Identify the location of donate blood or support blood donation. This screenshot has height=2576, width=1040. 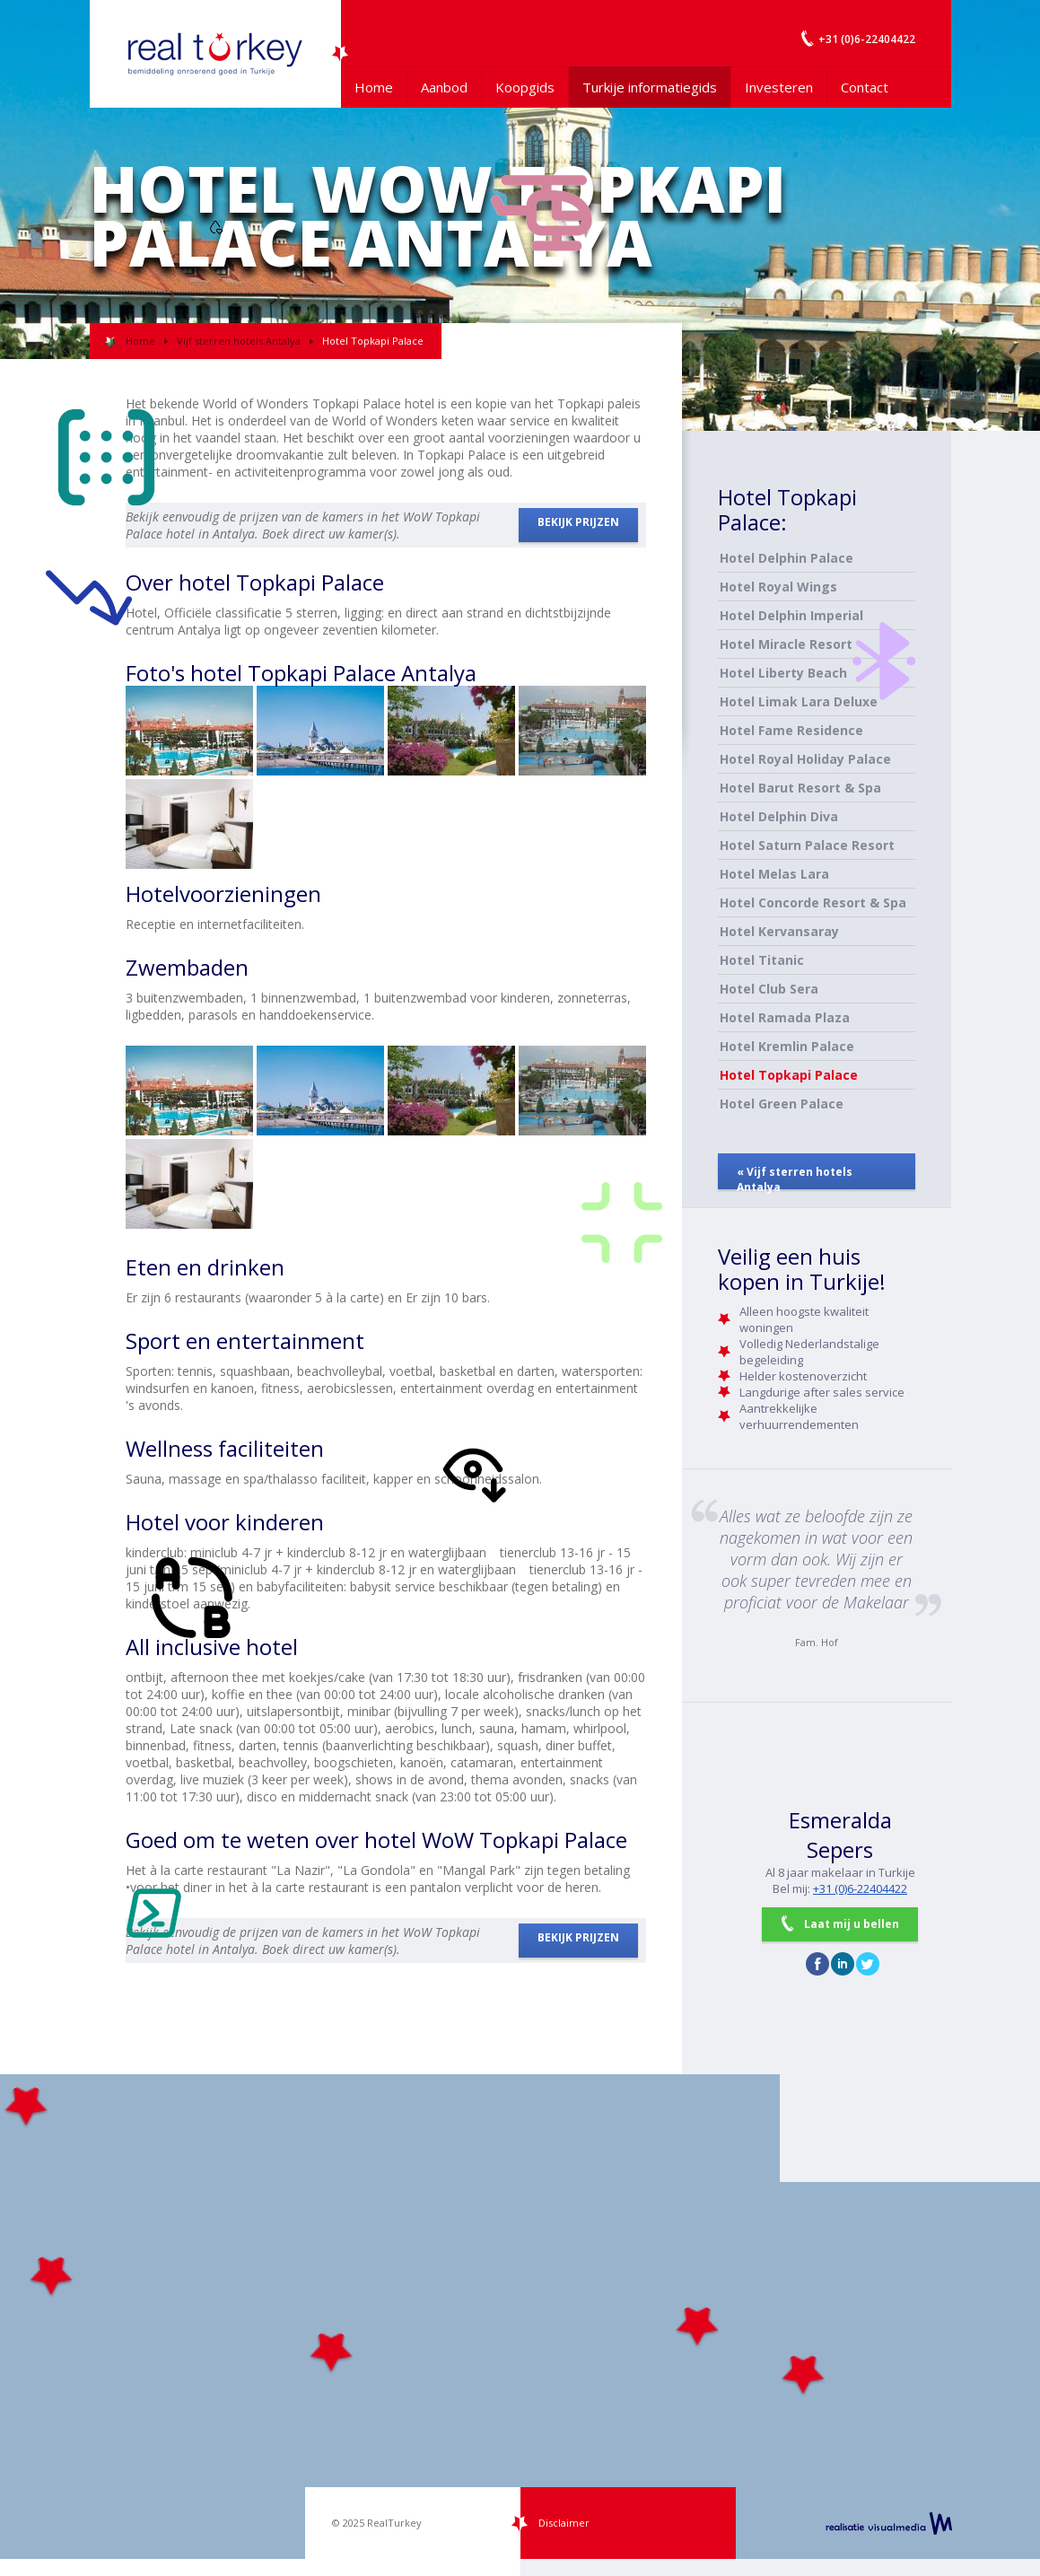
(215, 227).